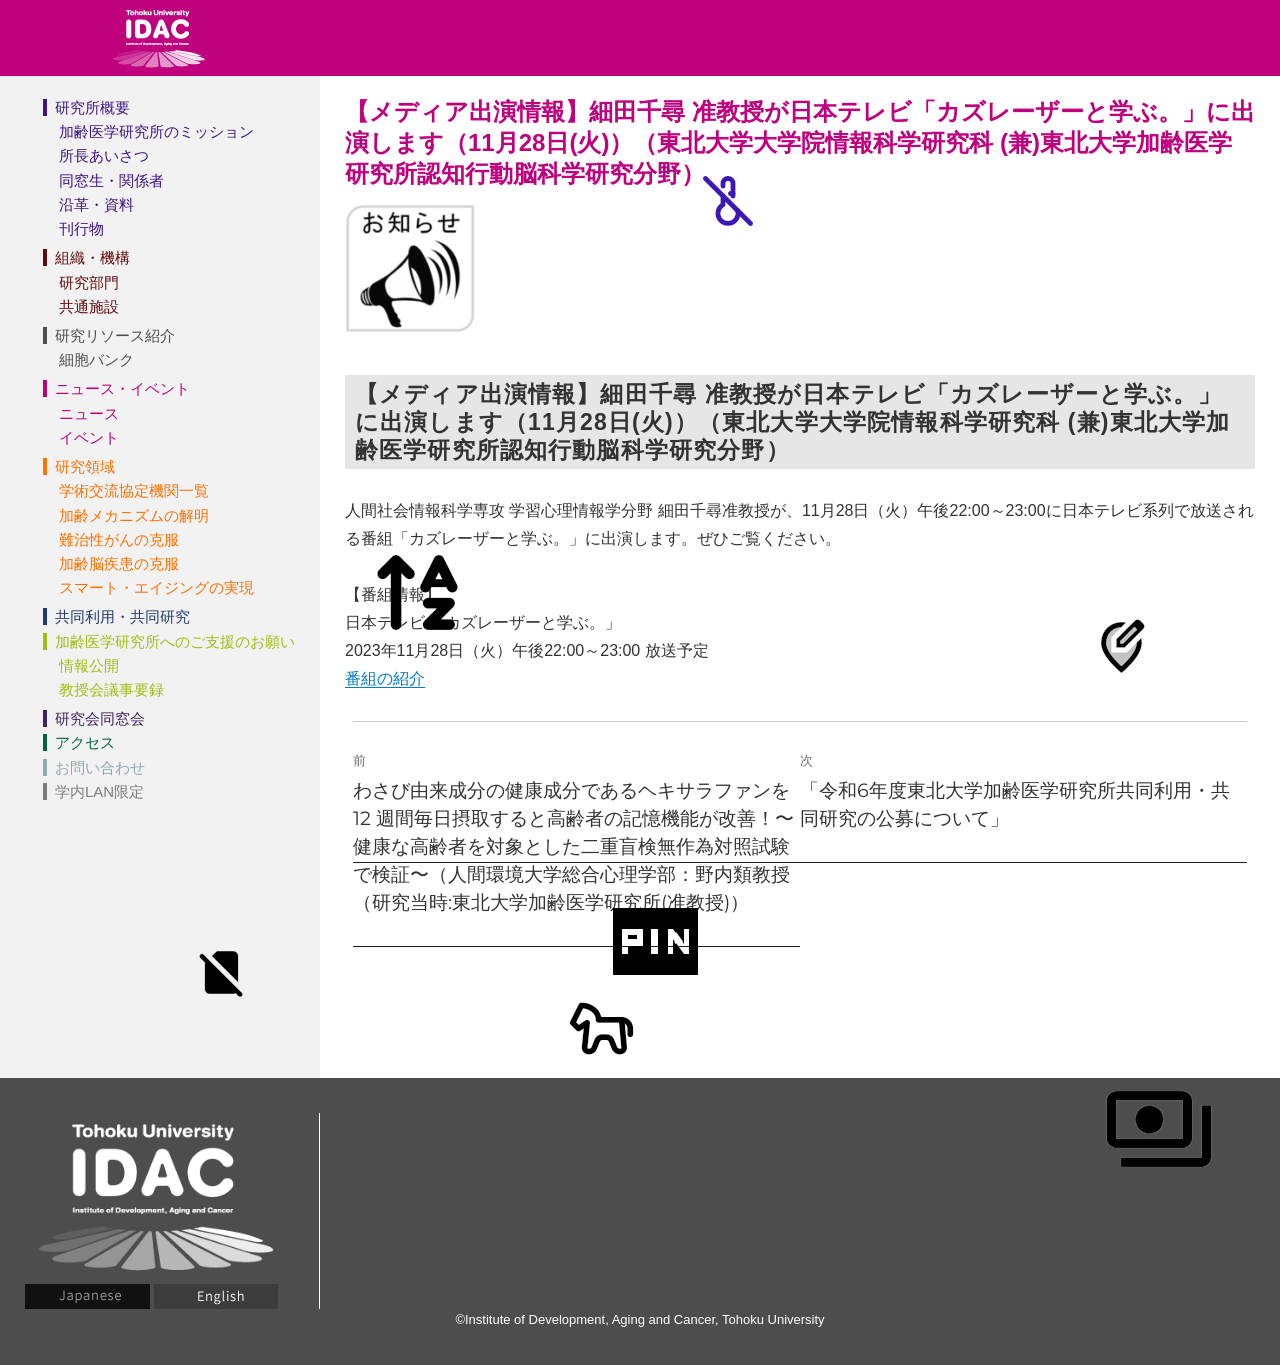 Image resolution: width=1280 pixels, height=1365 pixels. Describe the element at coordinates (221, 972) in the screenshot. I see `no sim card detected` at that location.